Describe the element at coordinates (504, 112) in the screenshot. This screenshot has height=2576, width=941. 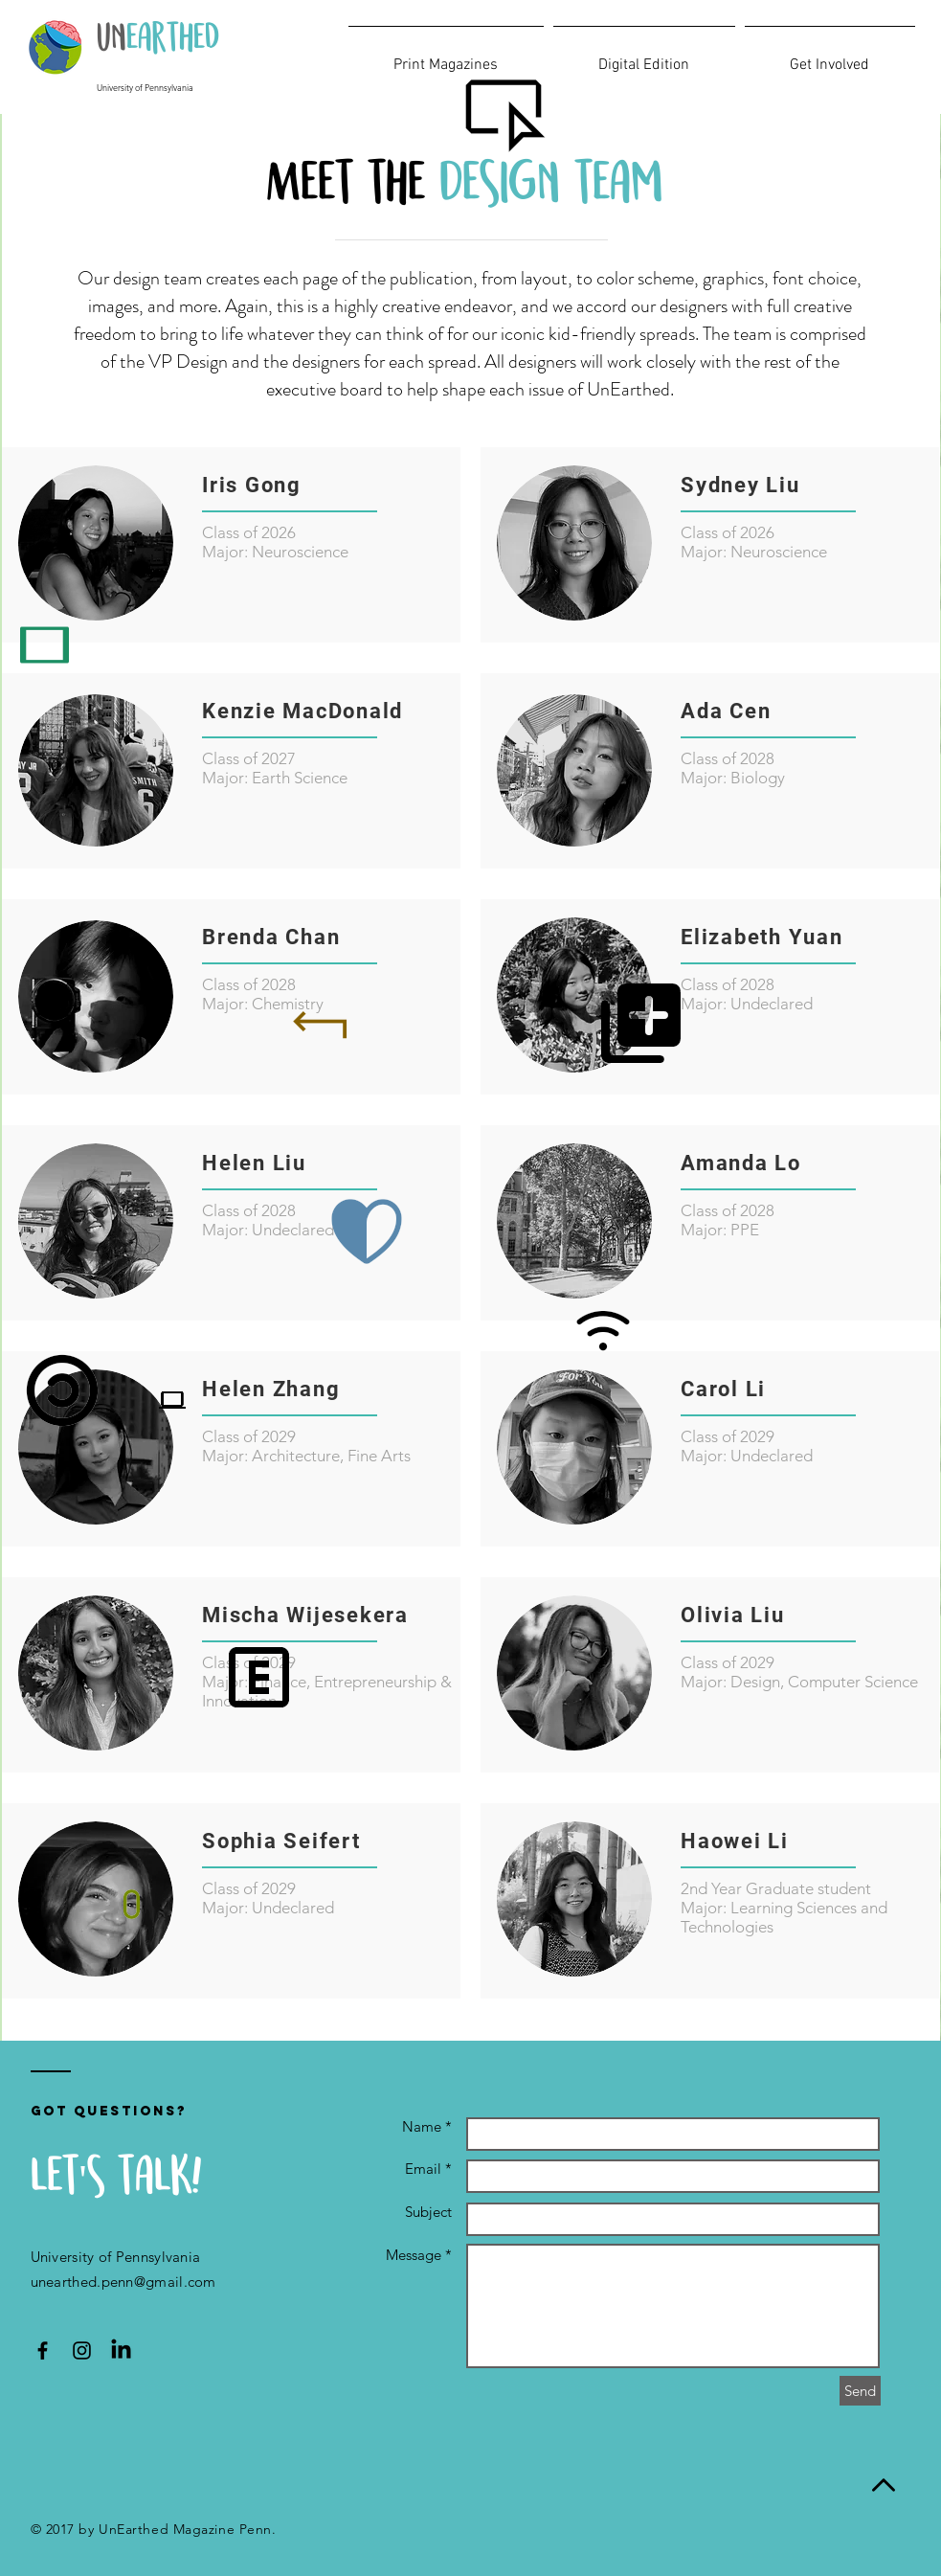
I see `inspect element on page` at that location.